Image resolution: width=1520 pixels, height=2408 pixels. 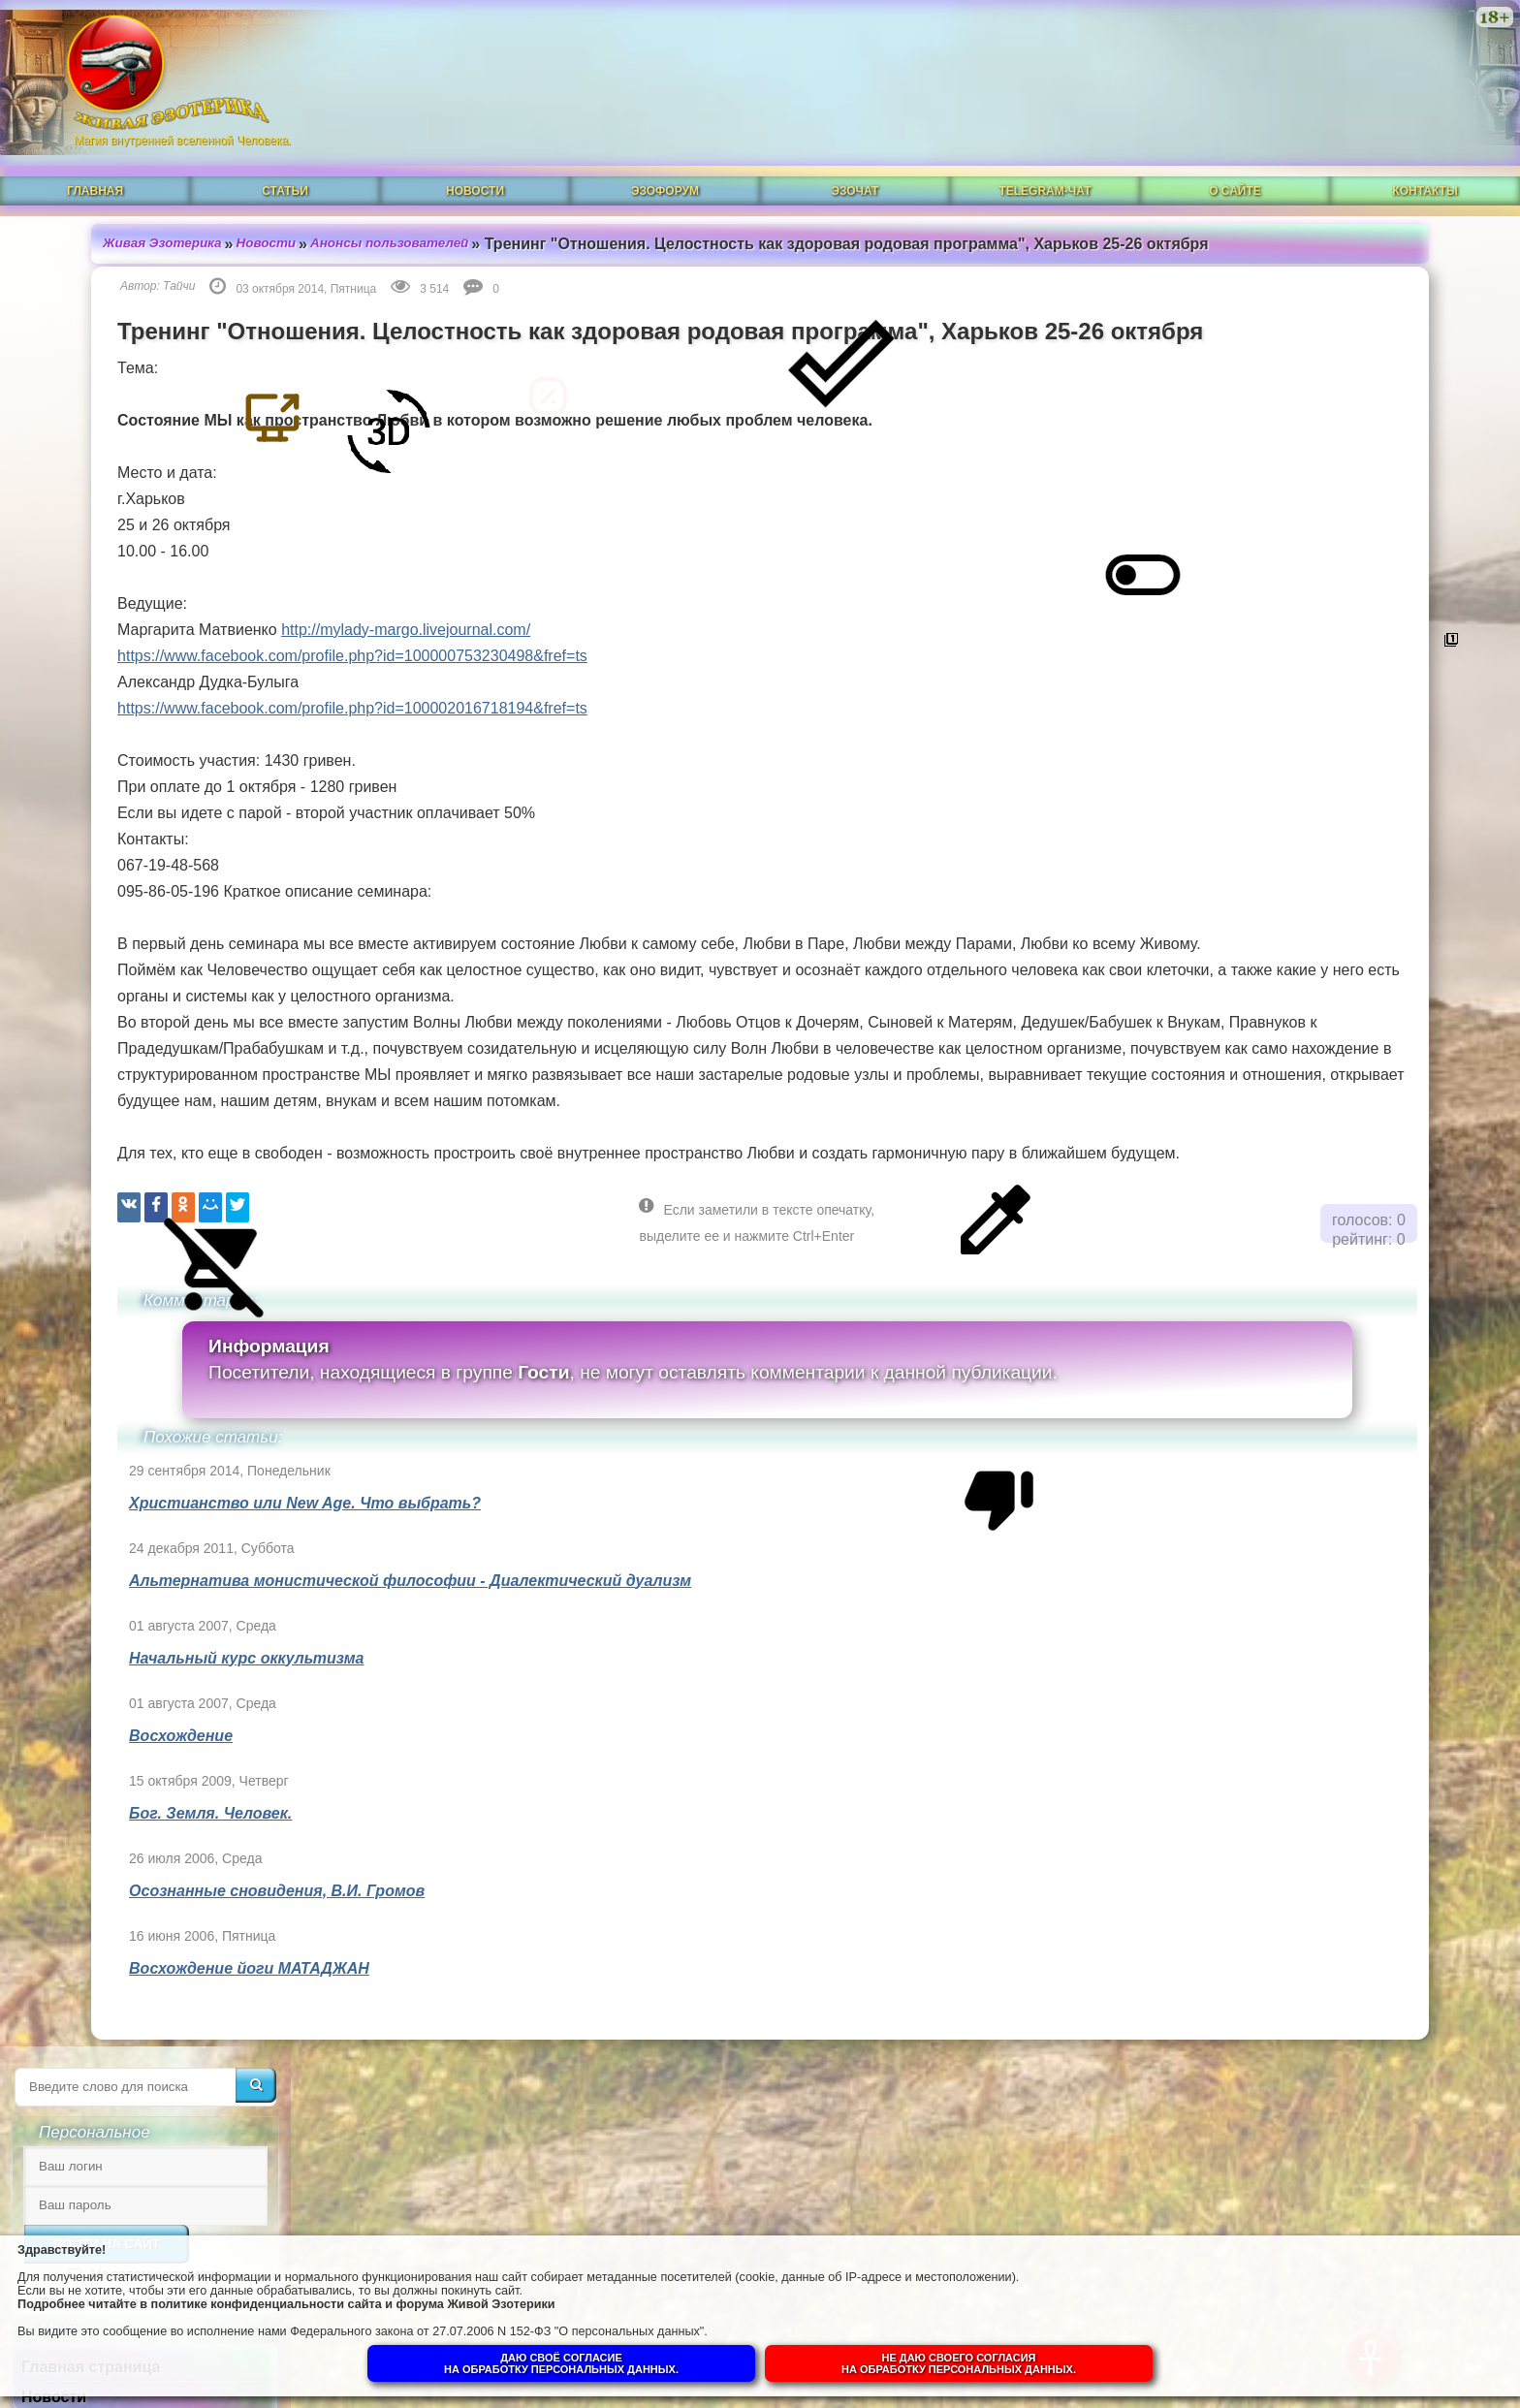 What do you see at coordinates (389, 431) in the screenshot?
I see `rotate object to view in 3d` at bounding box center [389, 431].